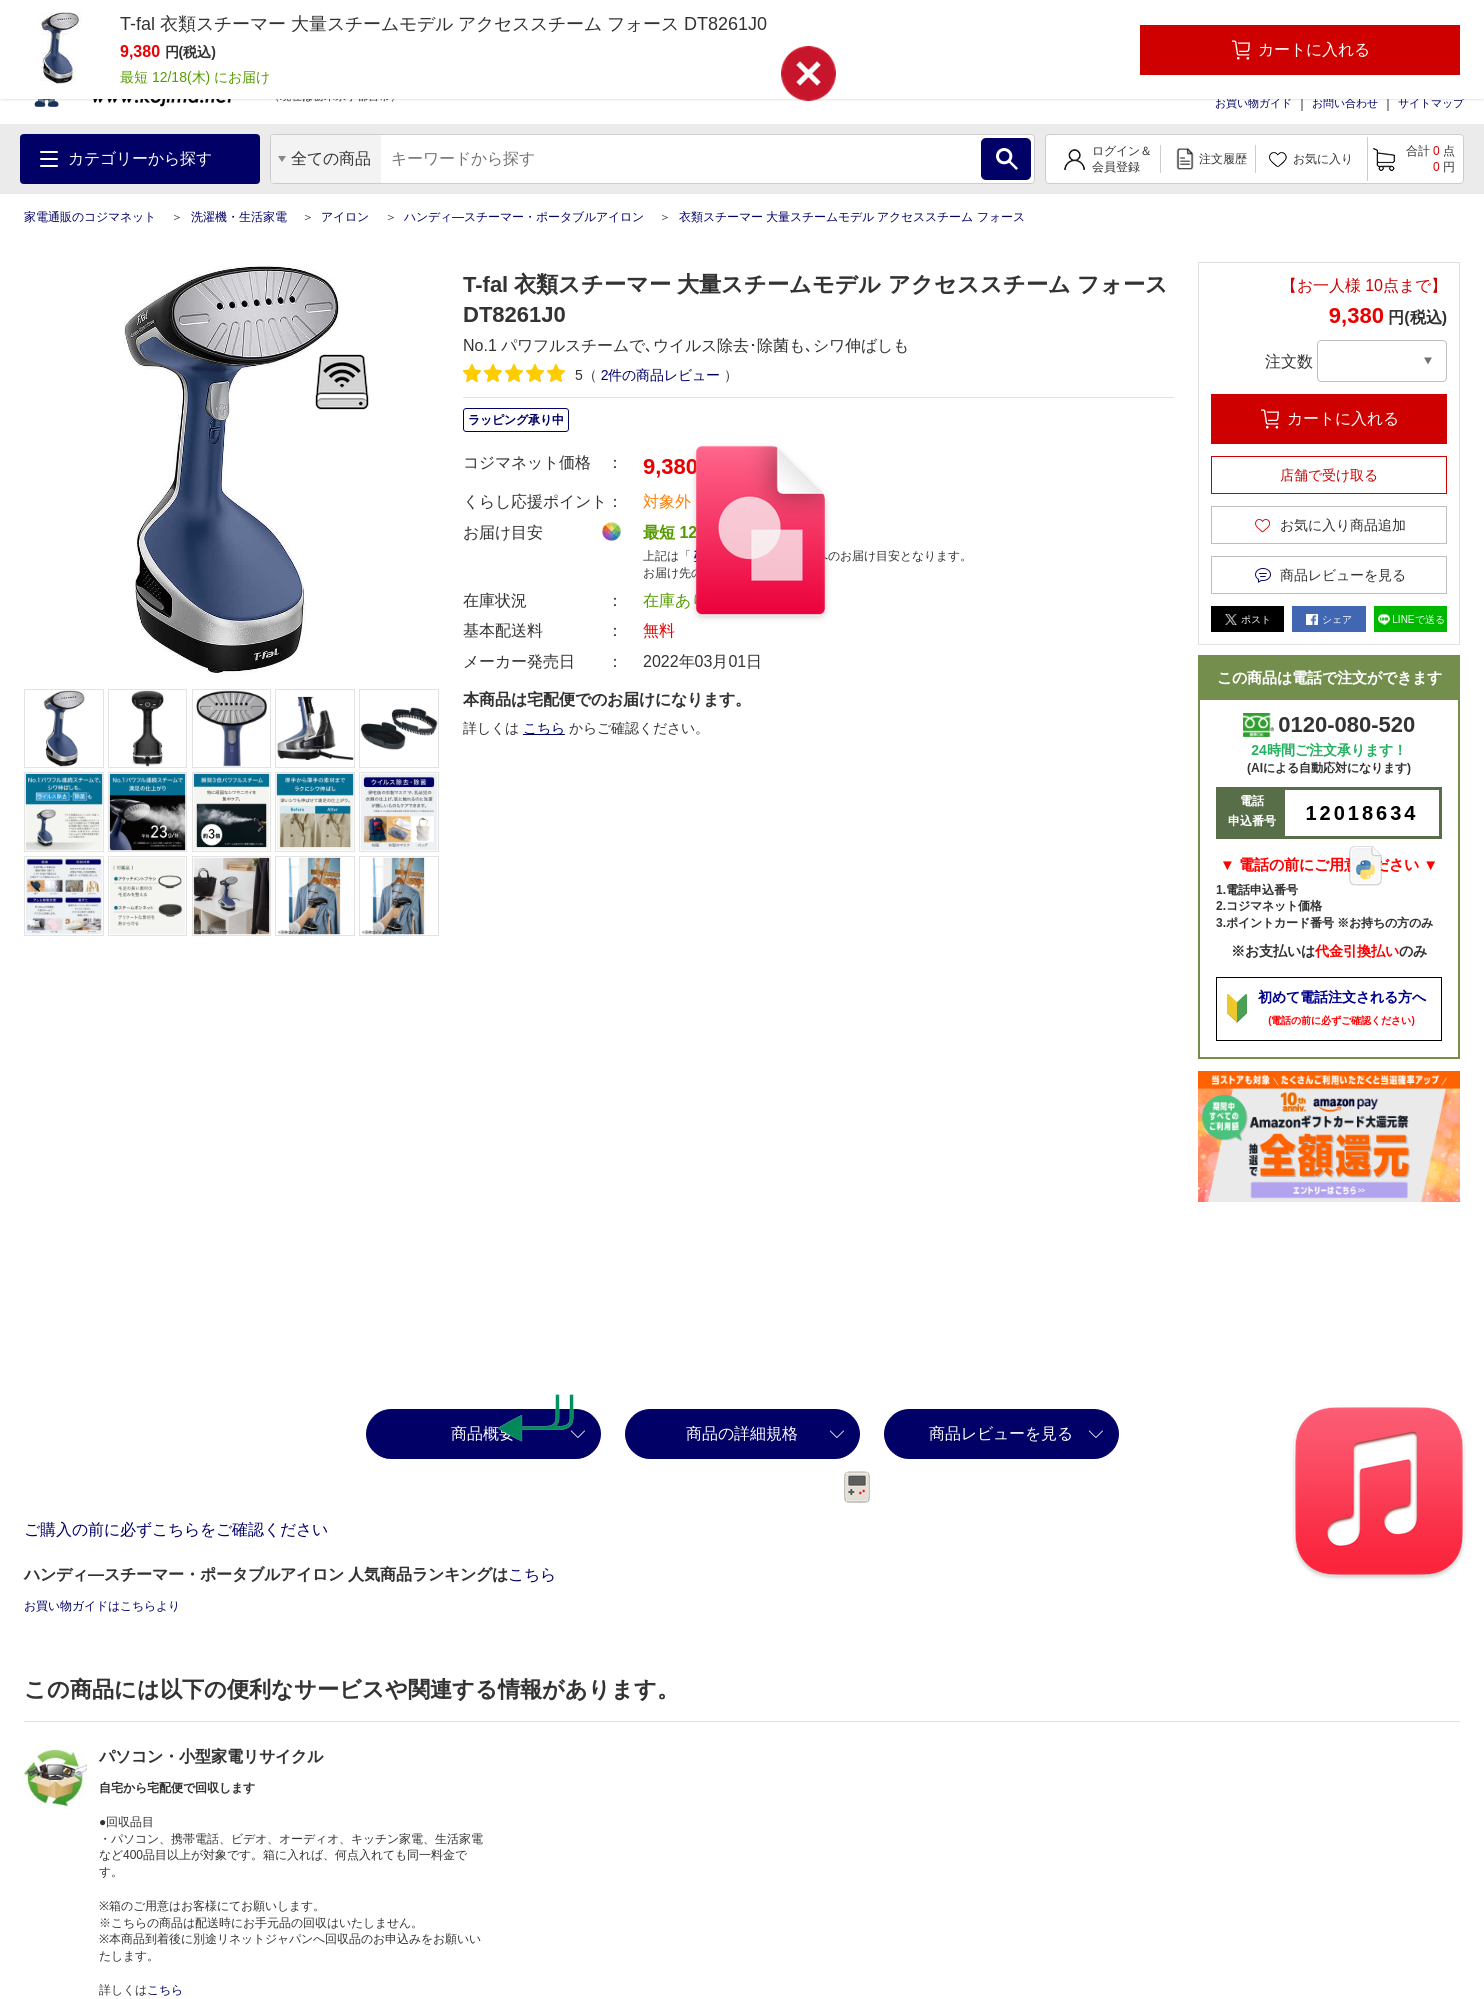 This screenshot has width=1484, height=1999. Describe the element at coordinates (857, 1487) in the screenshot. I see `open the games application` at that location.